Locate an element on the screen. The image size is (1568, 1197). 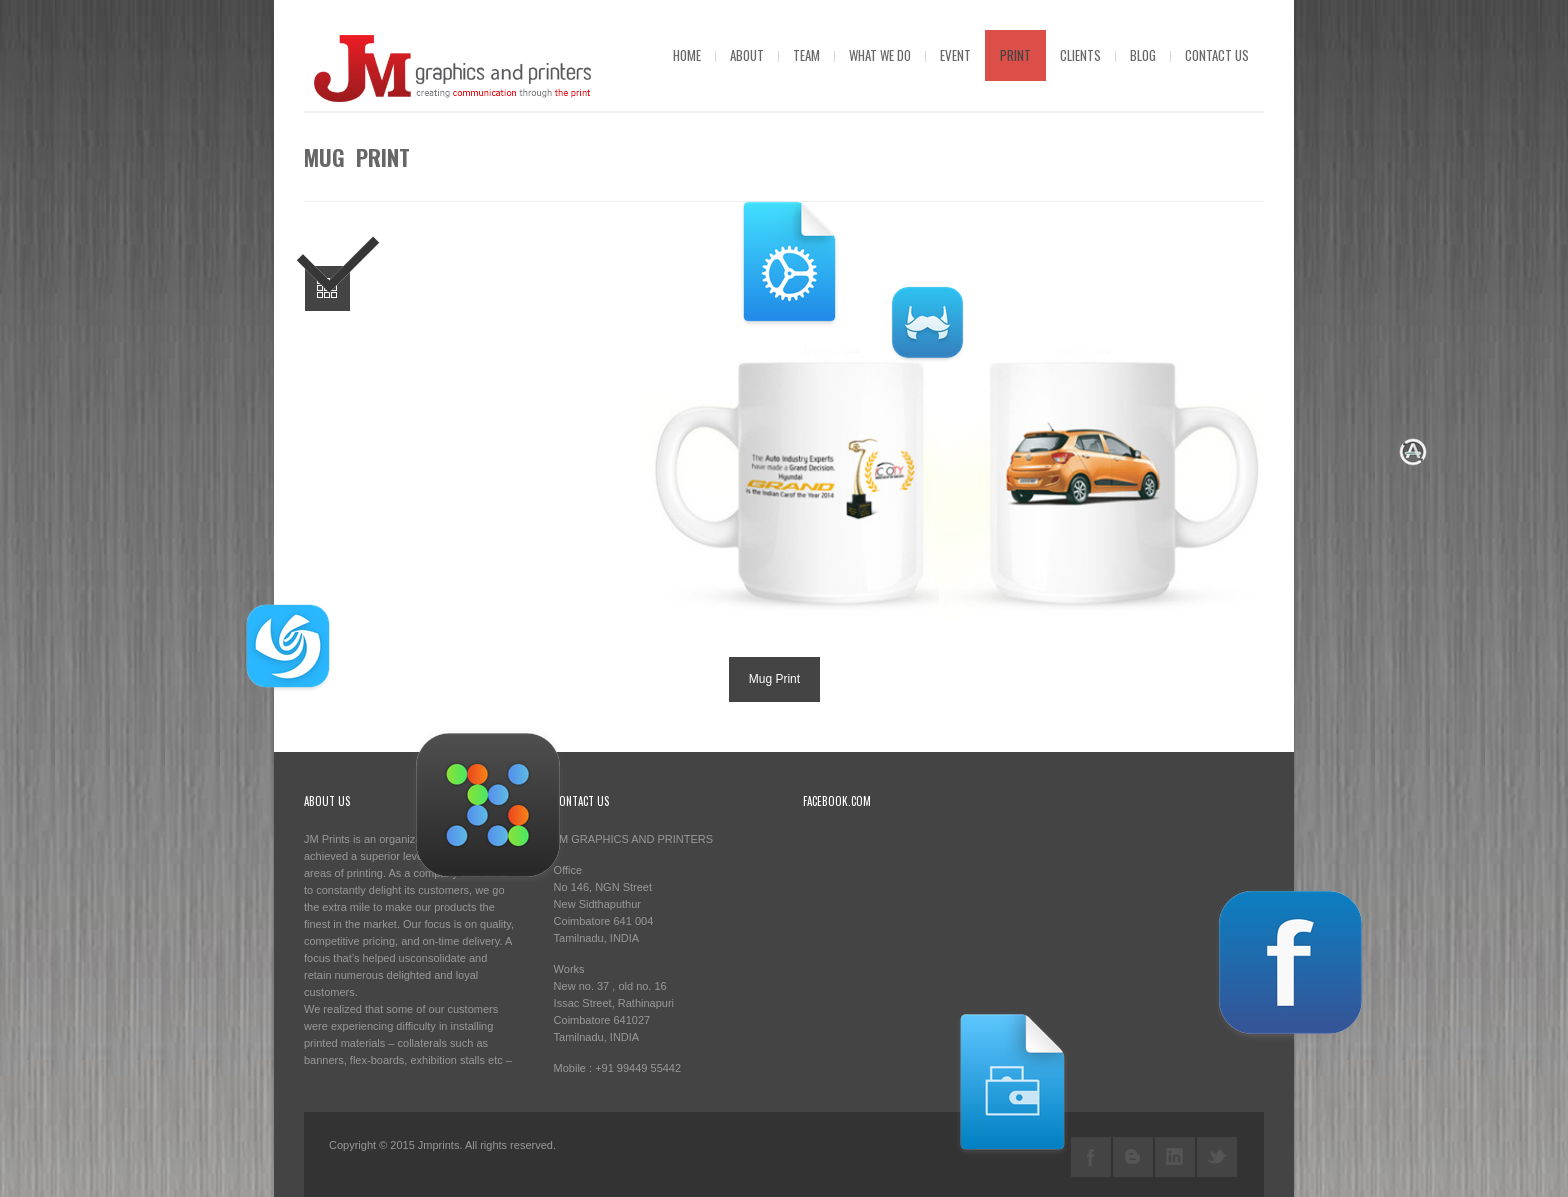
open the software update manager is located at coordinates (1413, 452).